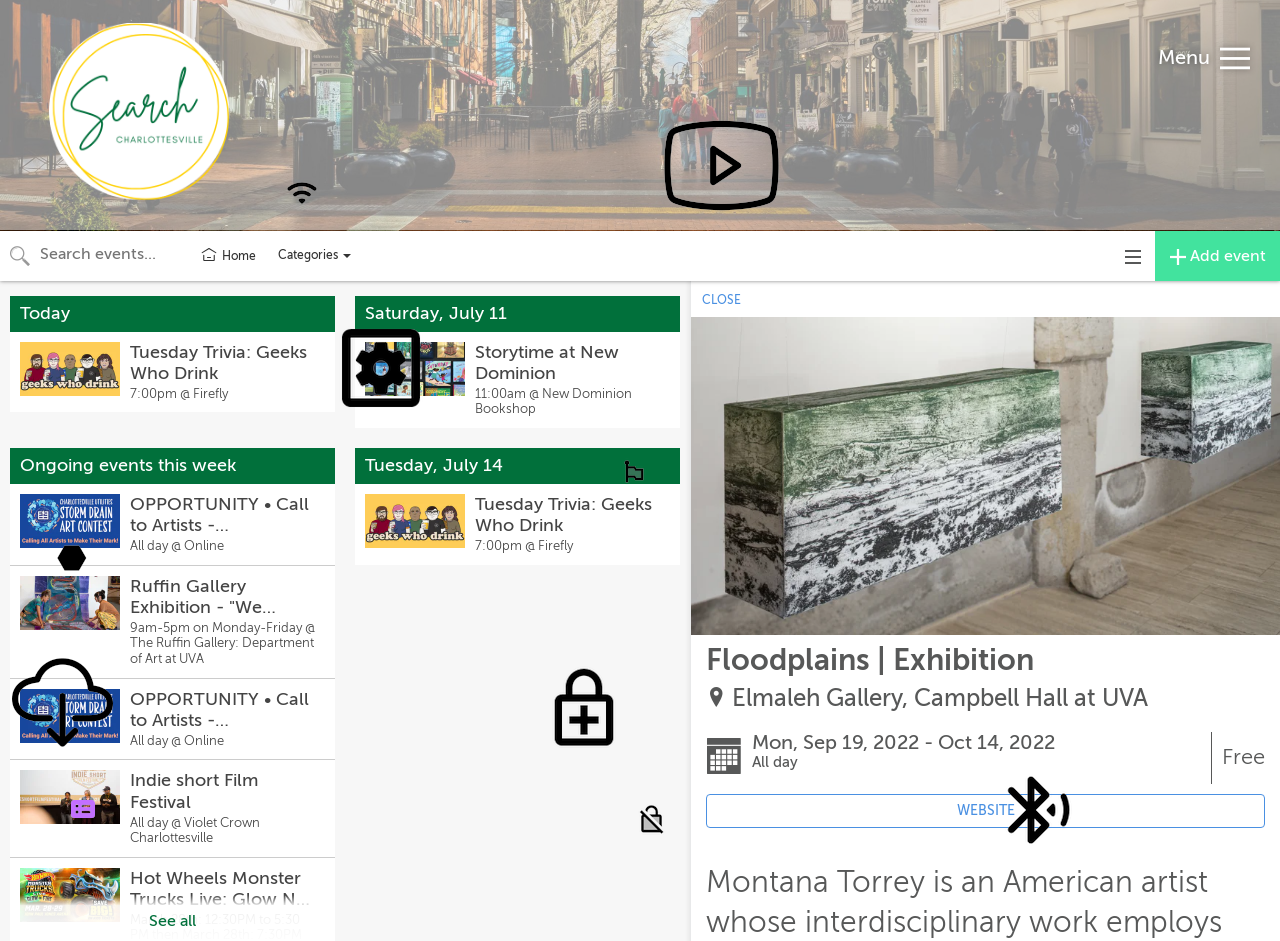 This screenshot has height=941, width=1280. Describe the element at coordinates (302, 193) in the screenshot. I see `indicates active wifi connection` at that location.